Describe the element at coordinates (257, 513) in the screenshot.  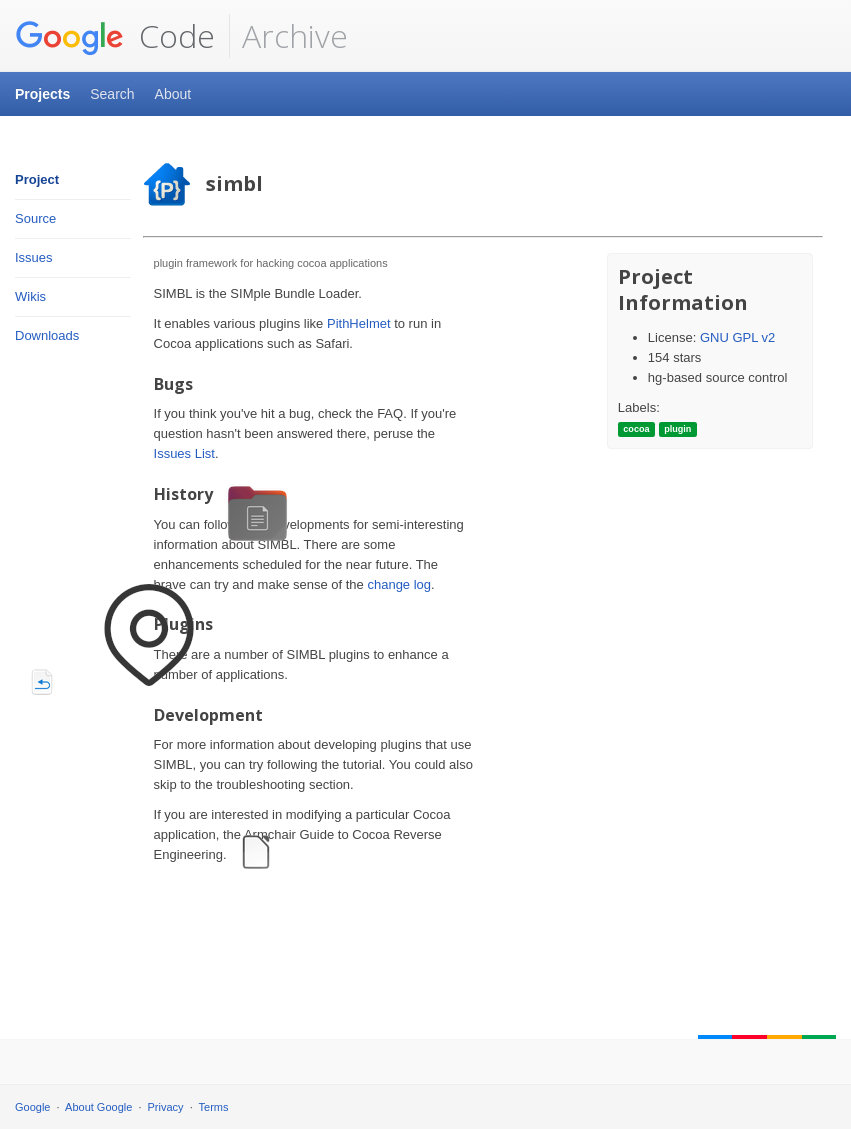
I see `open your documents folder` at that location.